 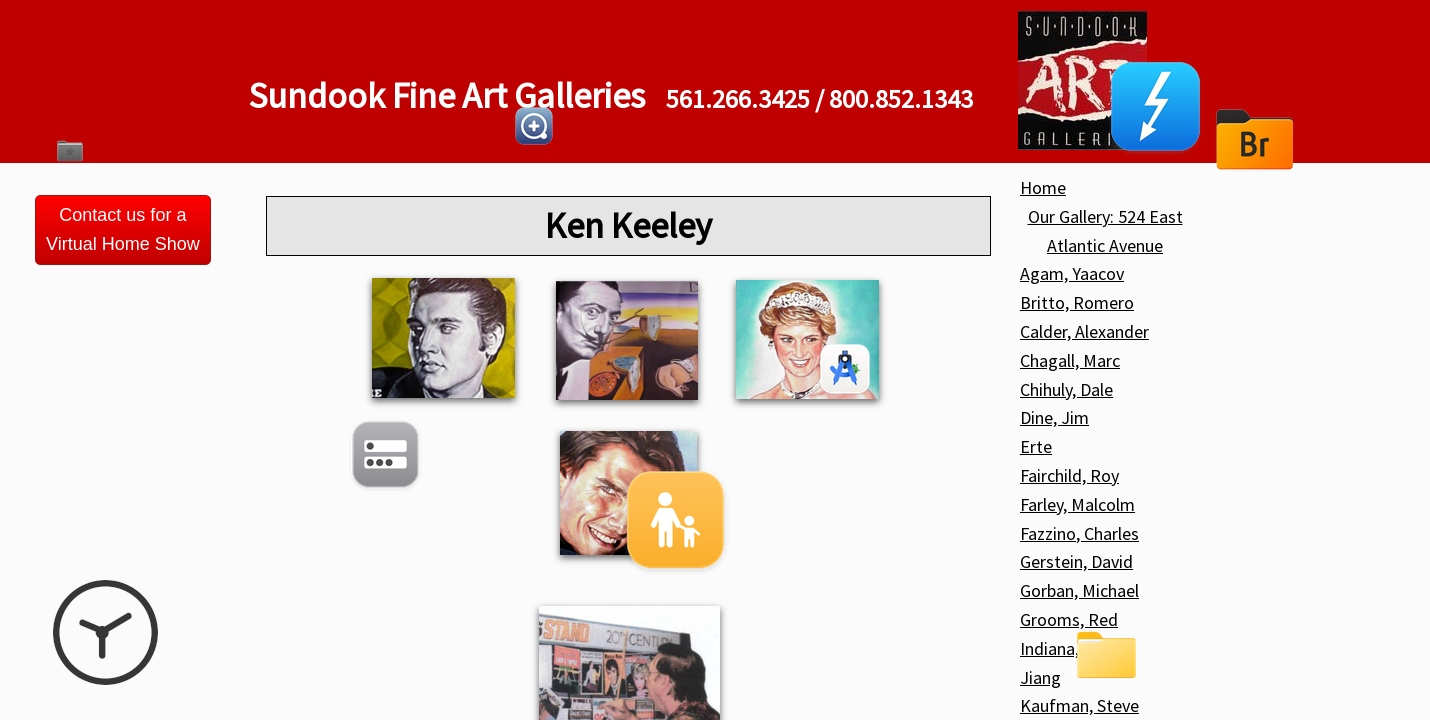 What do you see at coordinates (105, 632) in the screenshot?
I see `open the clock app` at bounding box center [105, 632].